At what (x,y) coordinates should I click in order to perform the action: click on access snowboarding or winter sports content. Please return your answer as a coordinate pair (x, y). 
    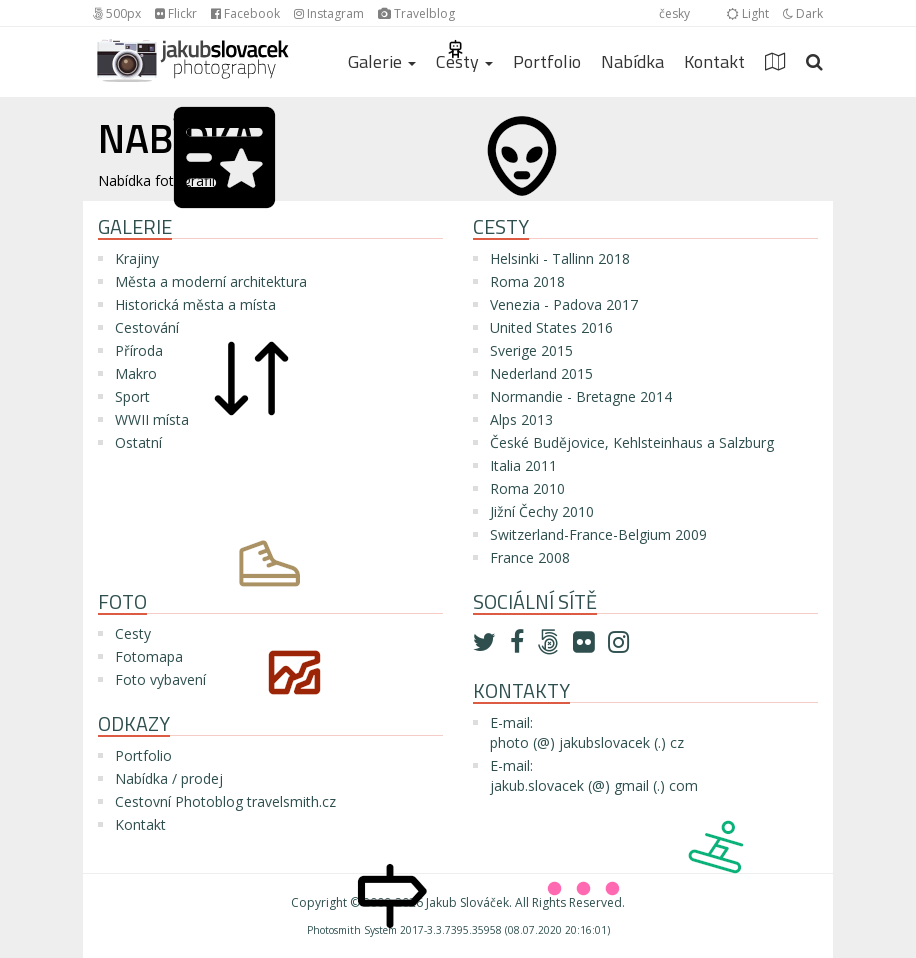
    Looking at the image, I should click on (719, 847).